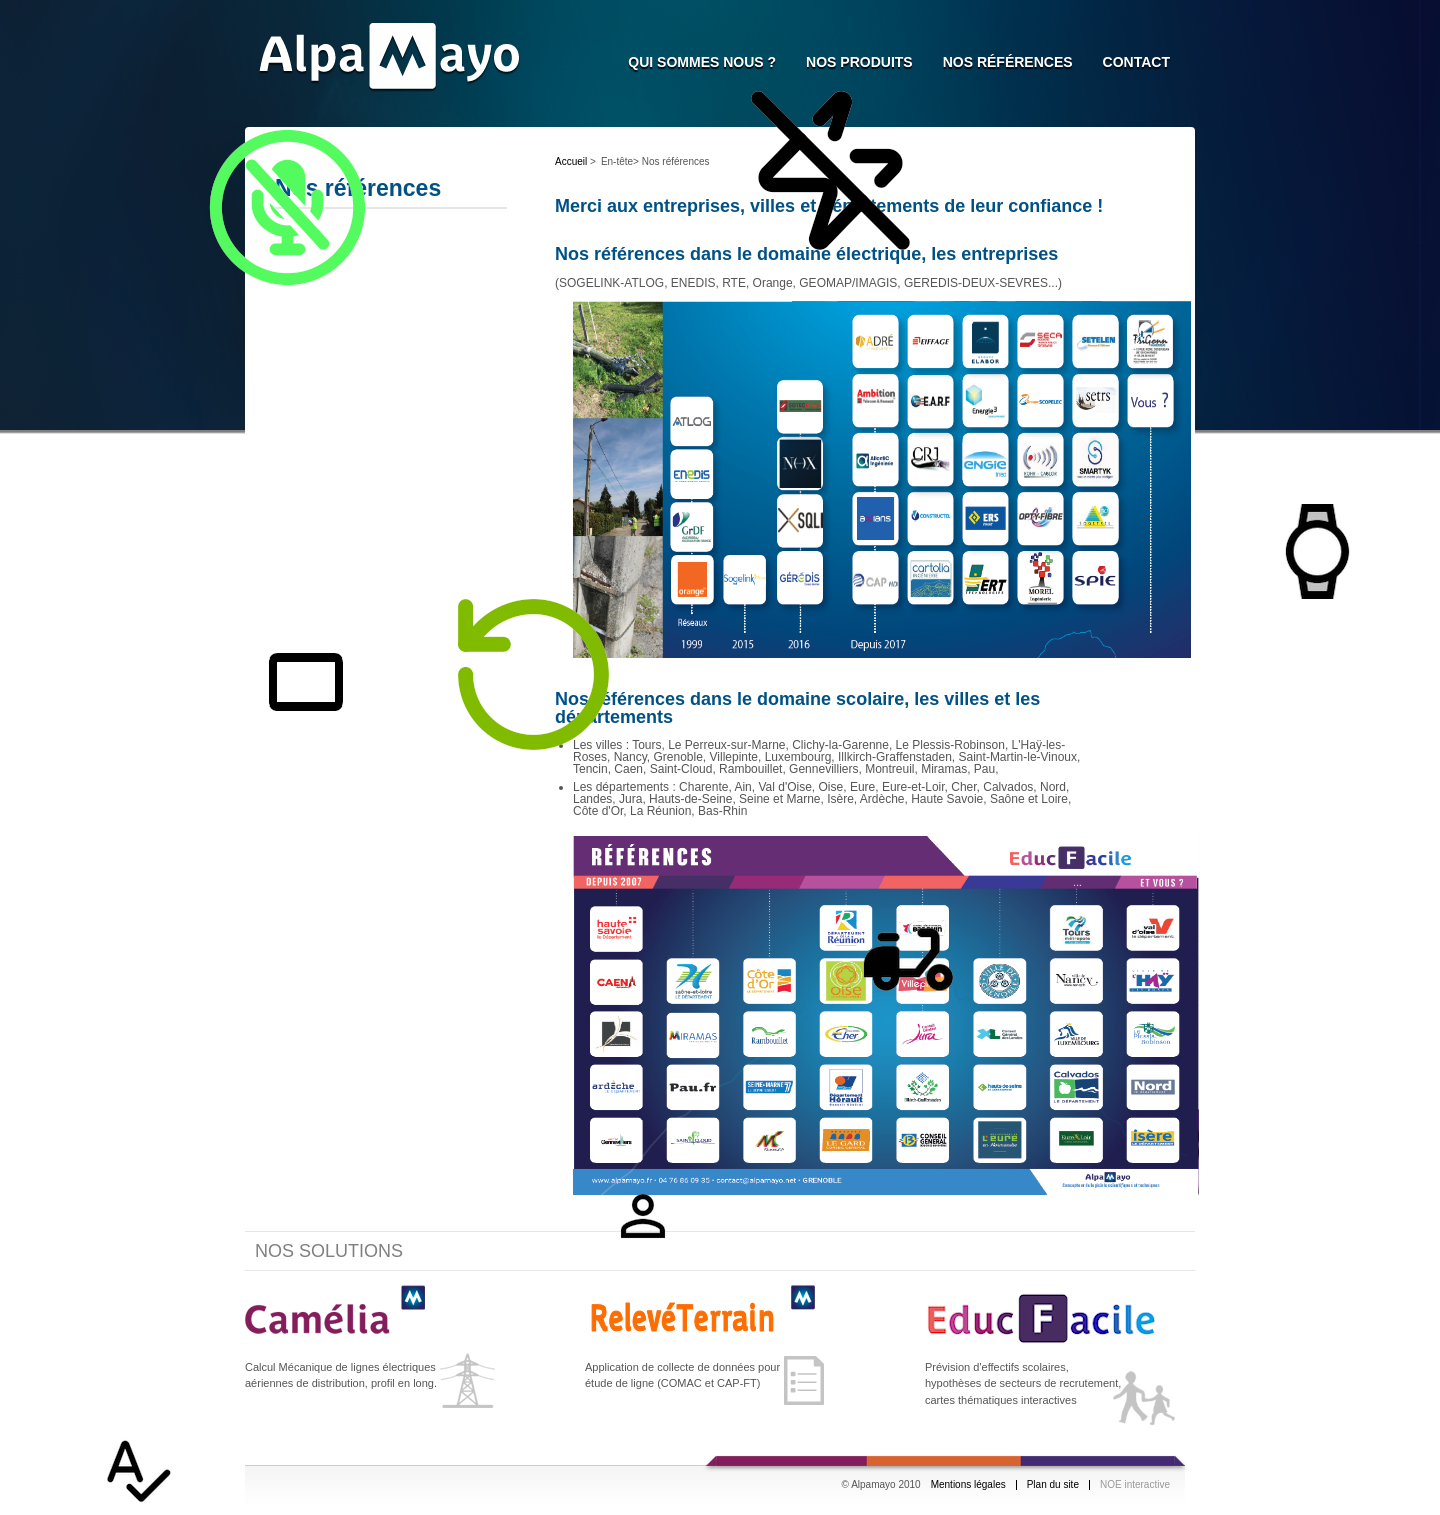 The width and height of the screenshot is (1440, 1515). What do you see at coordinates (287, 207) in the screenshot?
I see `mute your microphone` at bounding box center [287, 207].